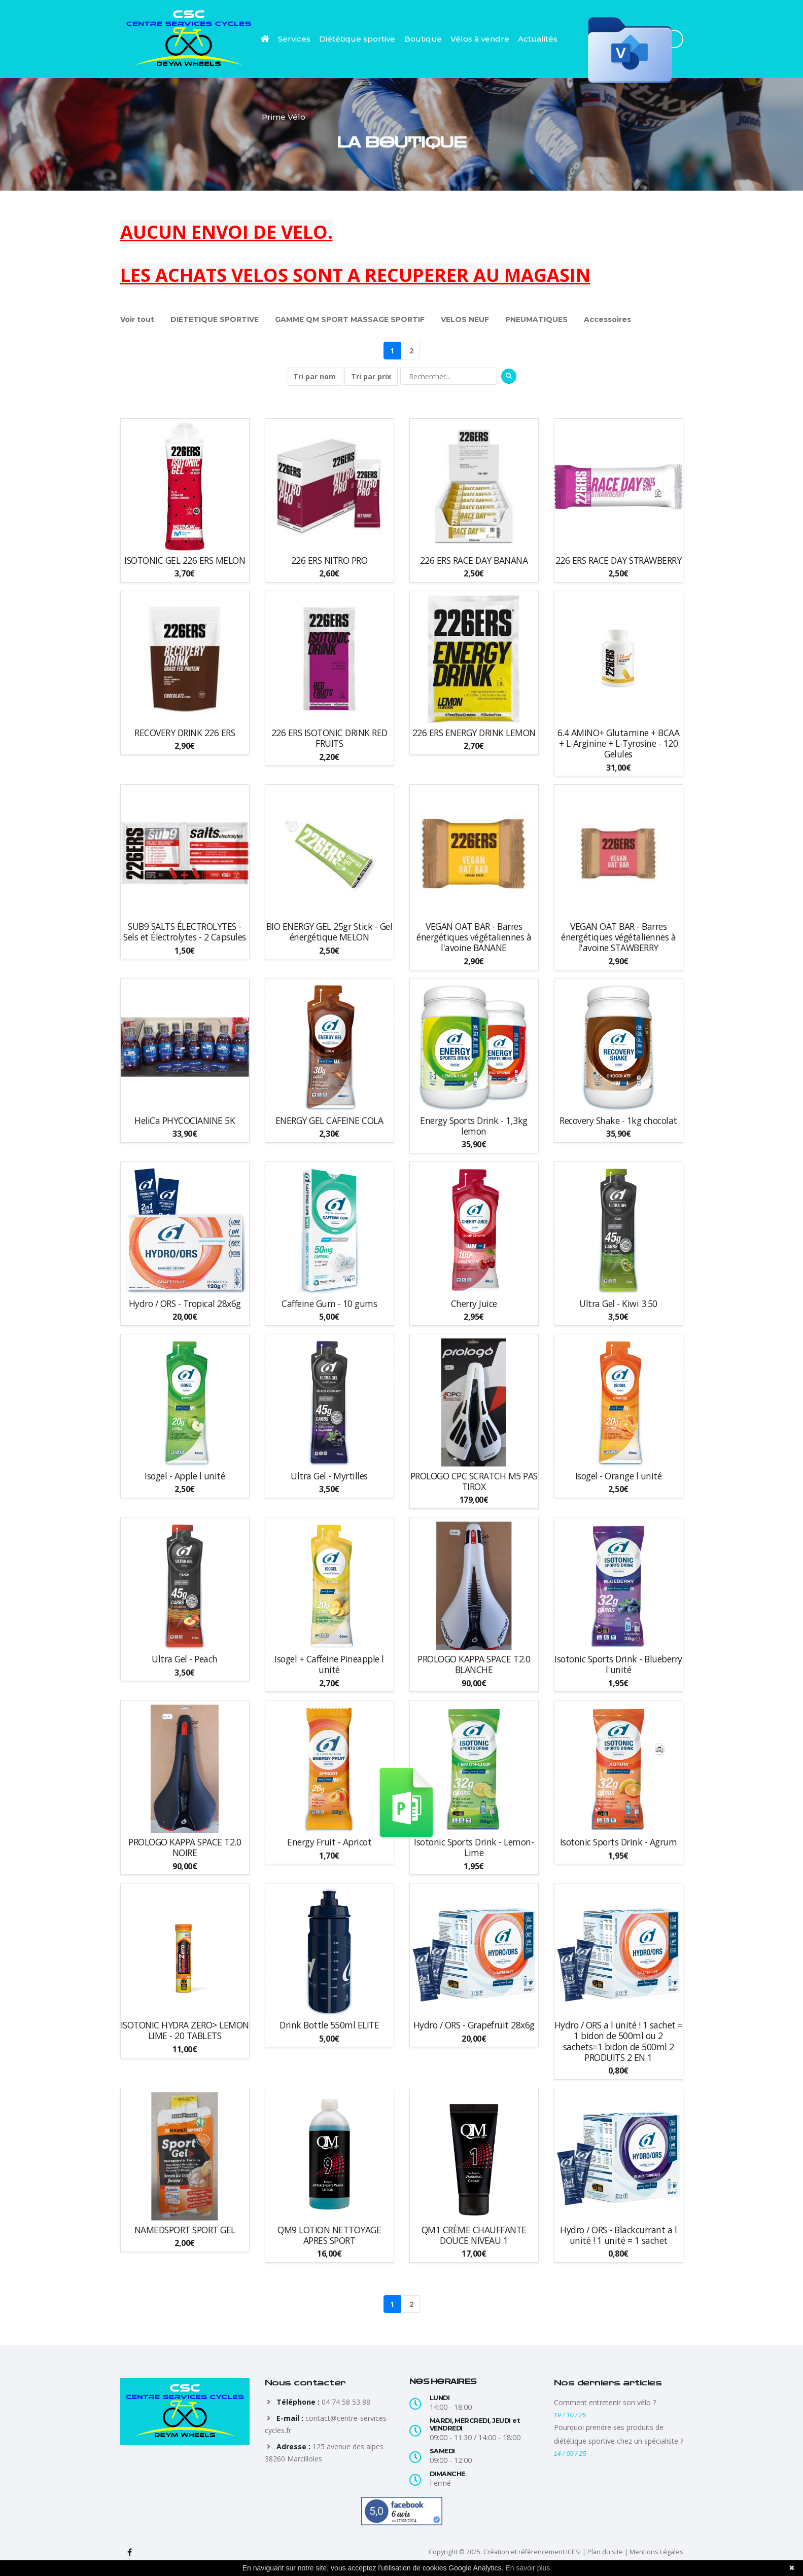 This screenshot has width=803, height=2576. Describe the element at coordinates (630, 52) in the screenshot. I see `open folder containing microsoft visio files` at that location.